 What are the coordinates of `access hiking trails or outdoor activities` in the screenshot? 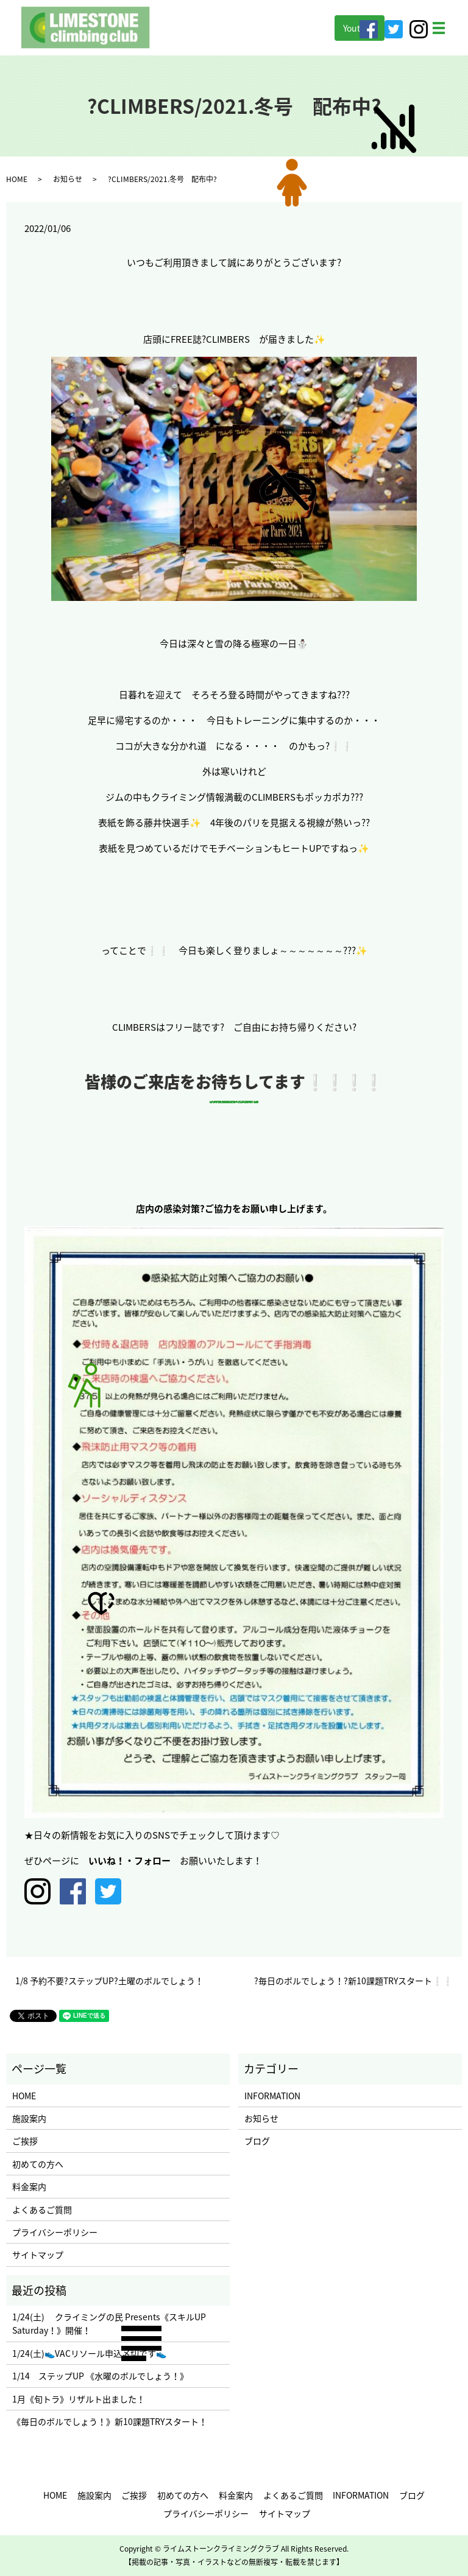 It's located at (86, 1385).